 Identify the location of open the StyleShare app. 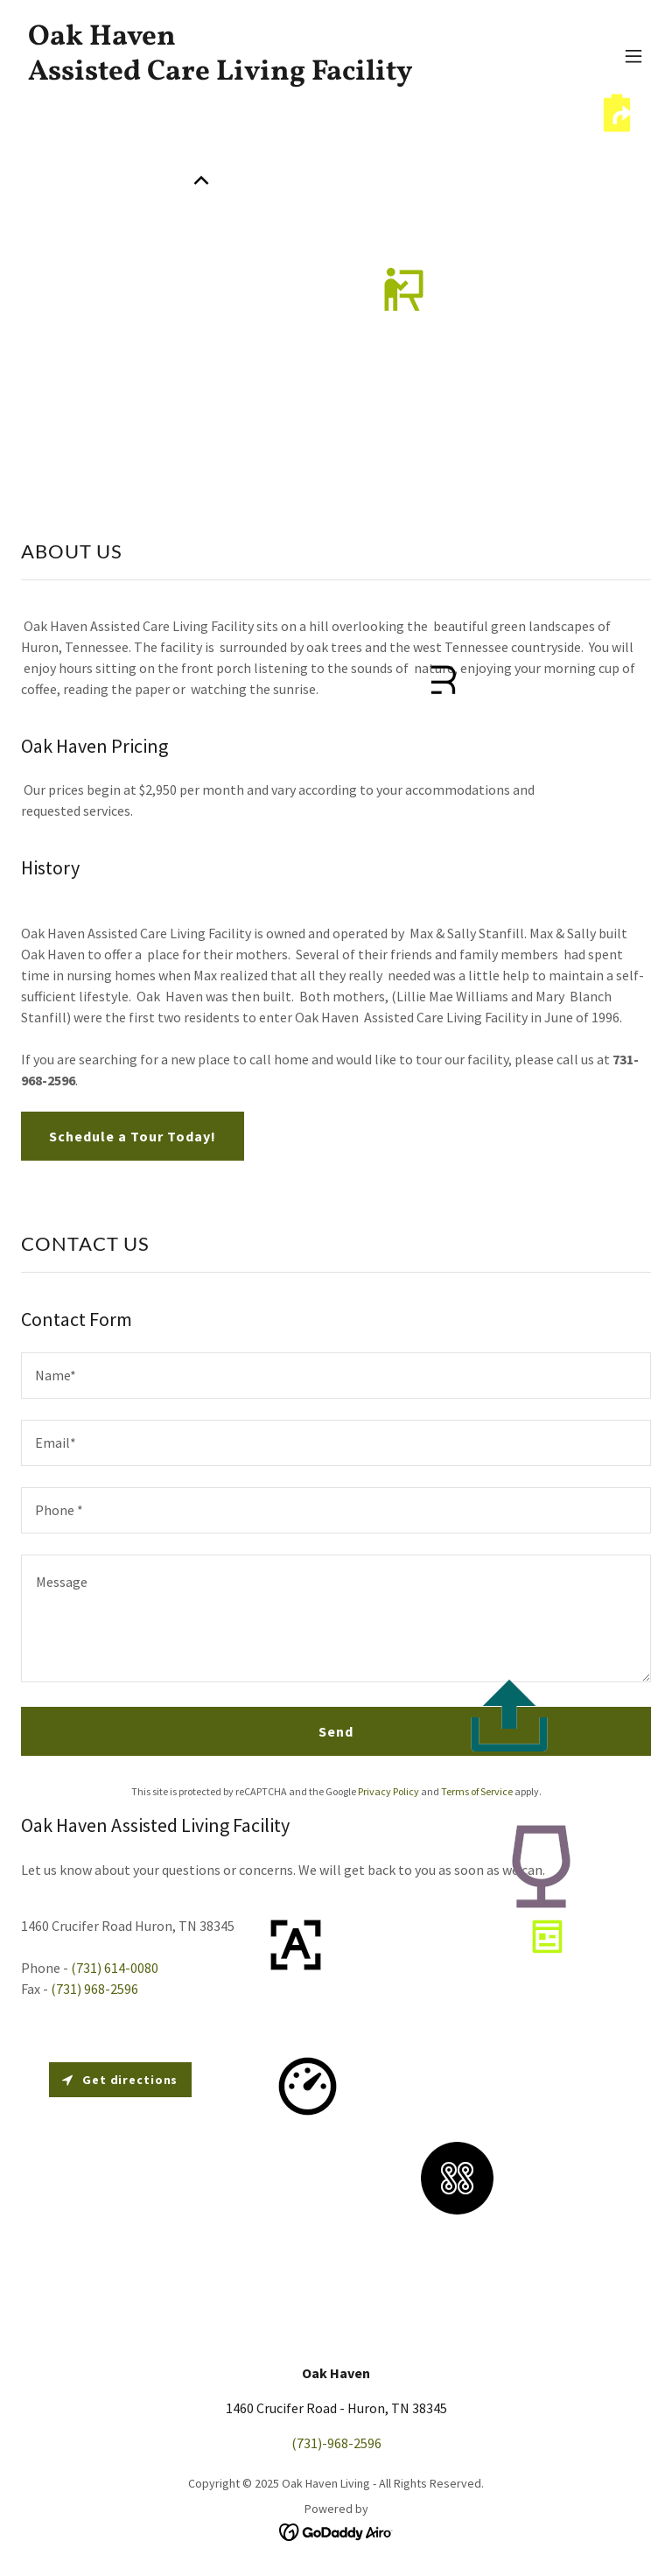
(457, 2178).